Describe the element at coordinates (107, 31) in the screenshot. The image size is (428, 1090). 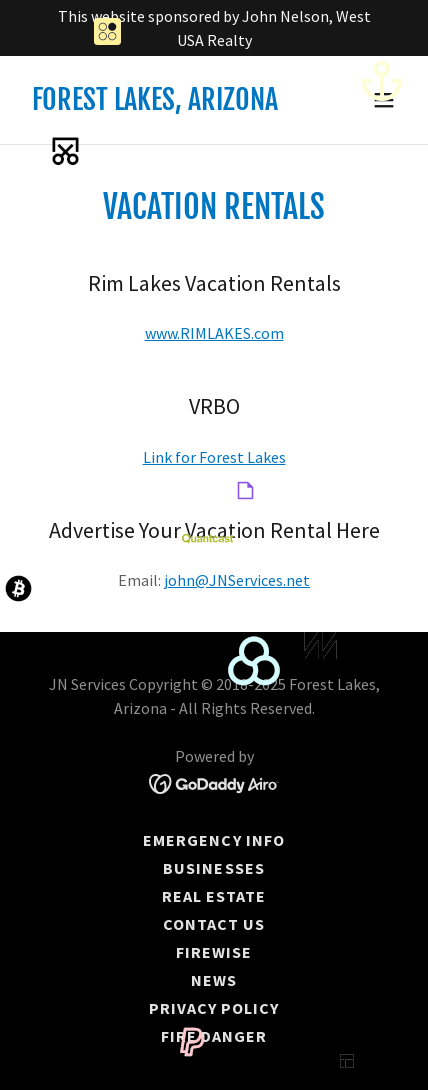
I see `open the payback rewards app` at that location.